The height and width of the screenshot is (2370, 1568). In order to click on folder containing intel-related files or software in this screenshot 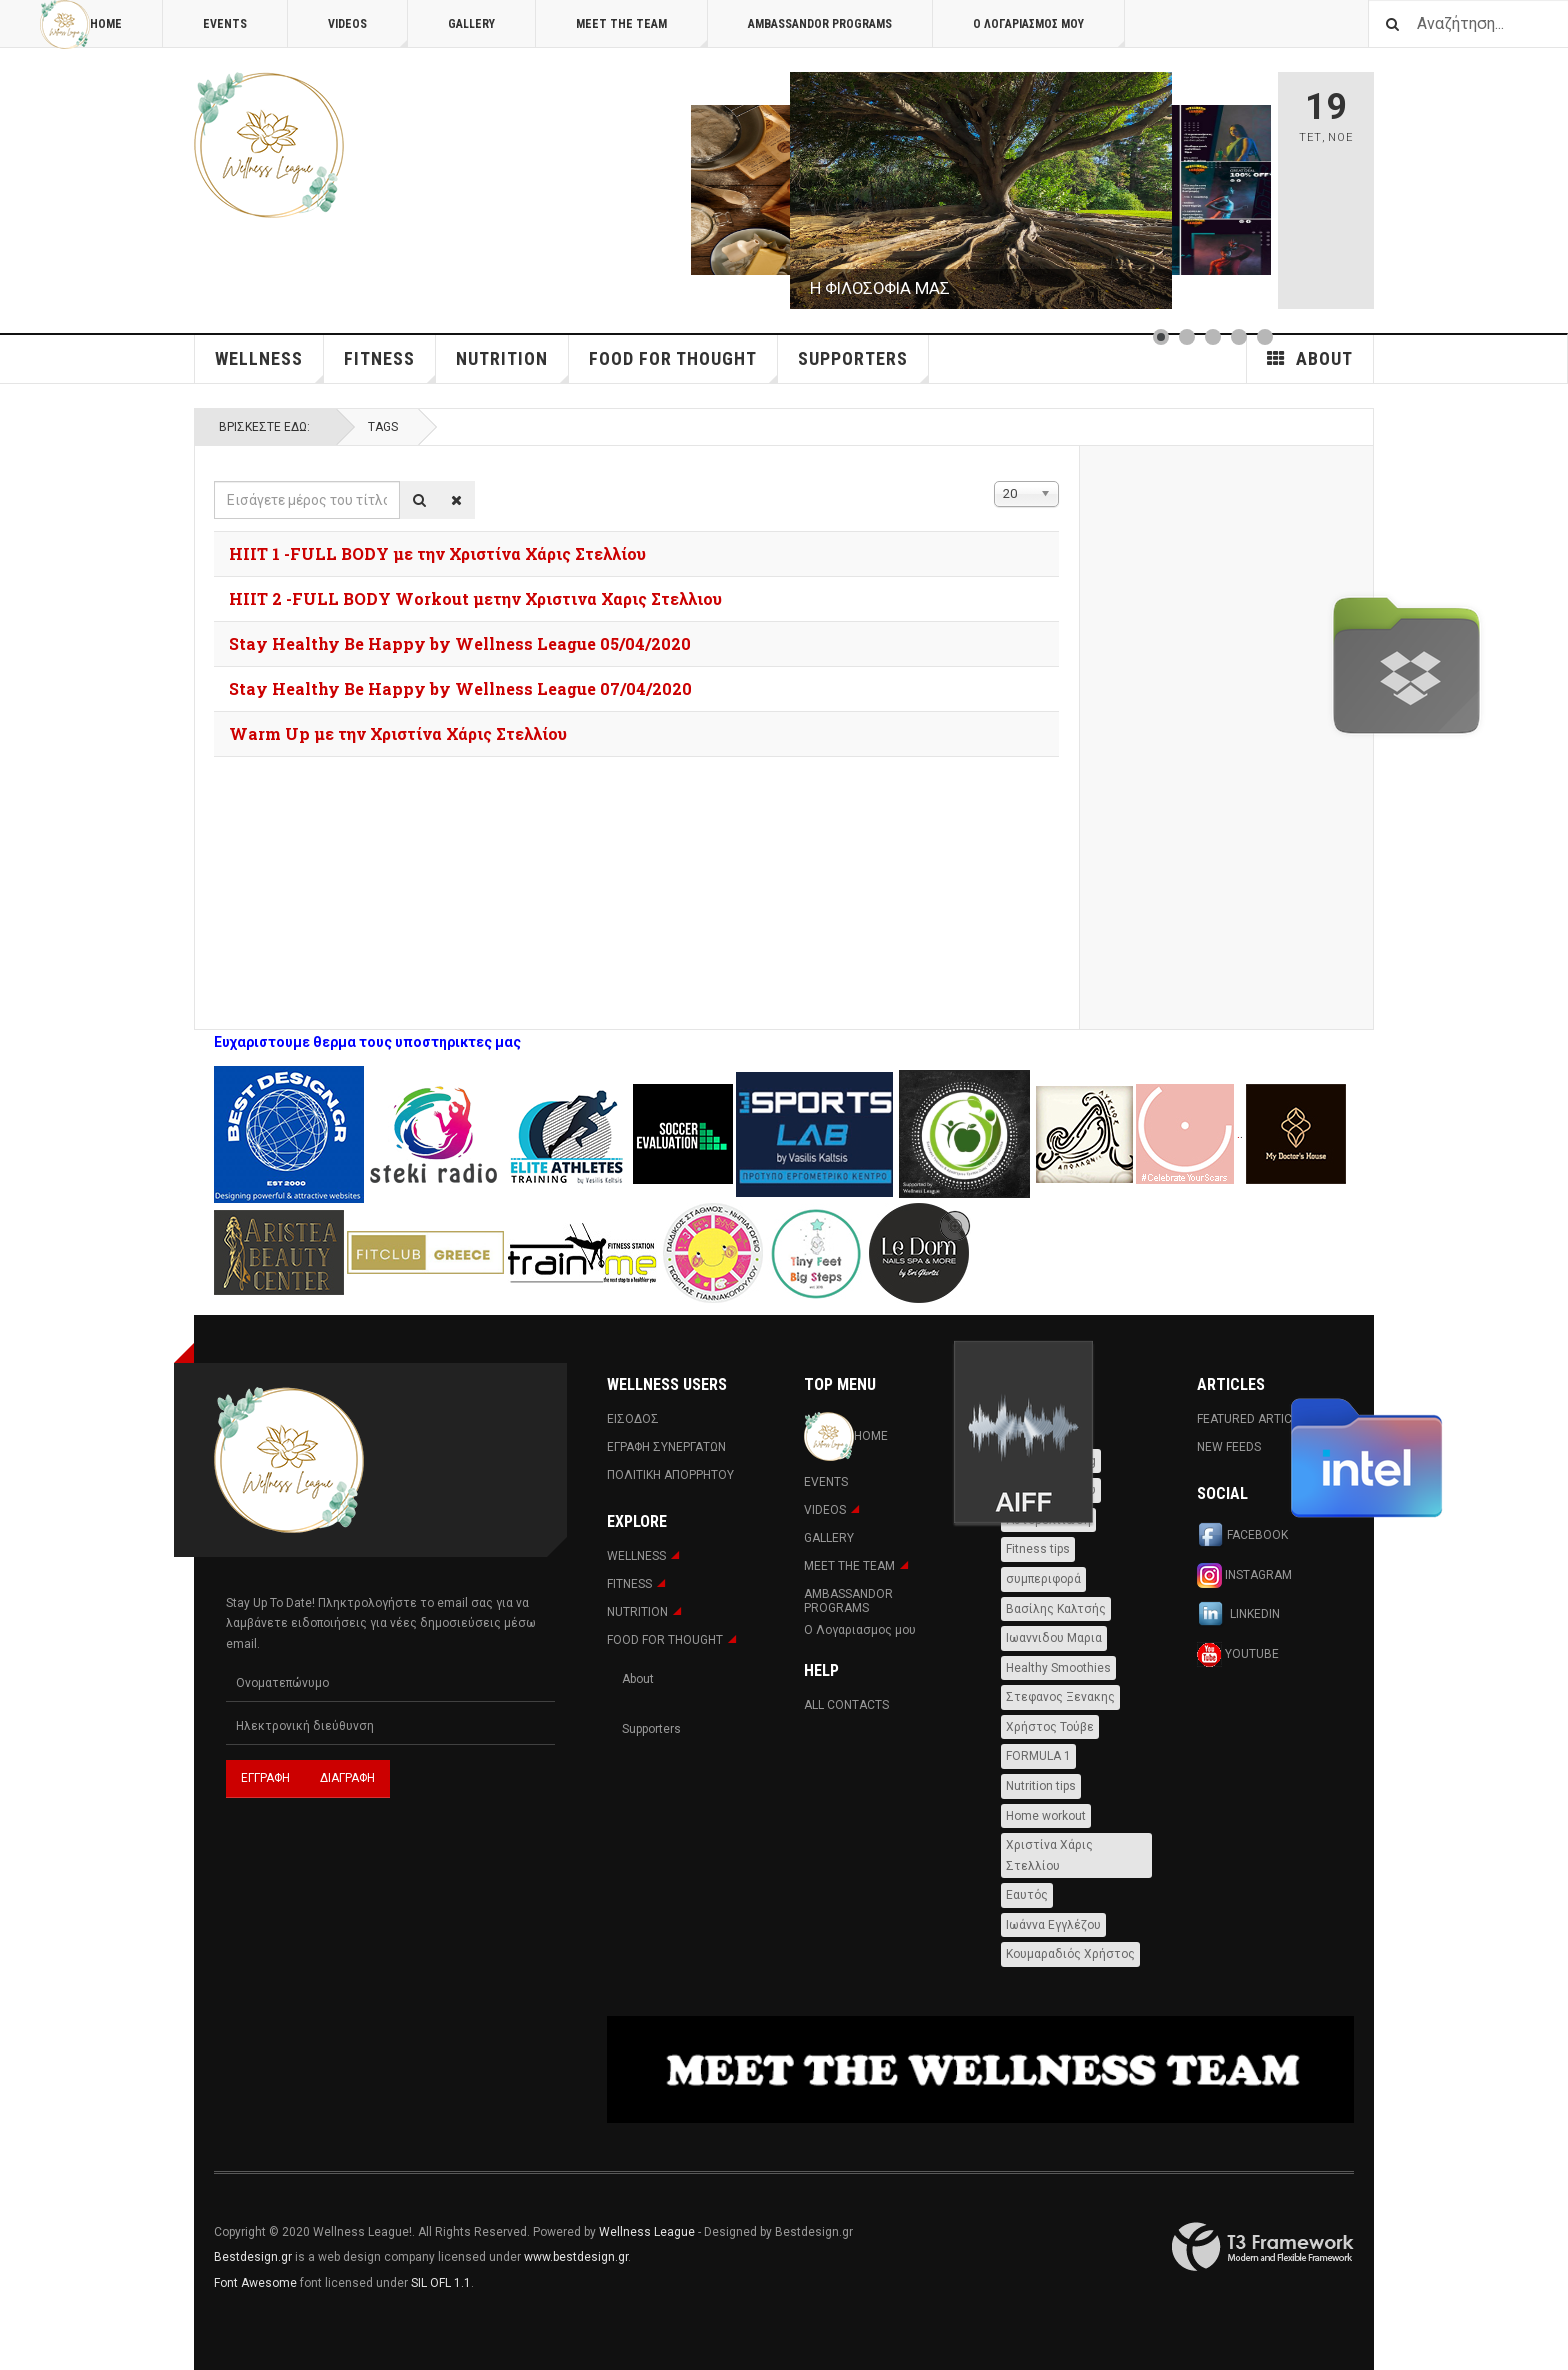, I will do `click(1366, 1462)`.